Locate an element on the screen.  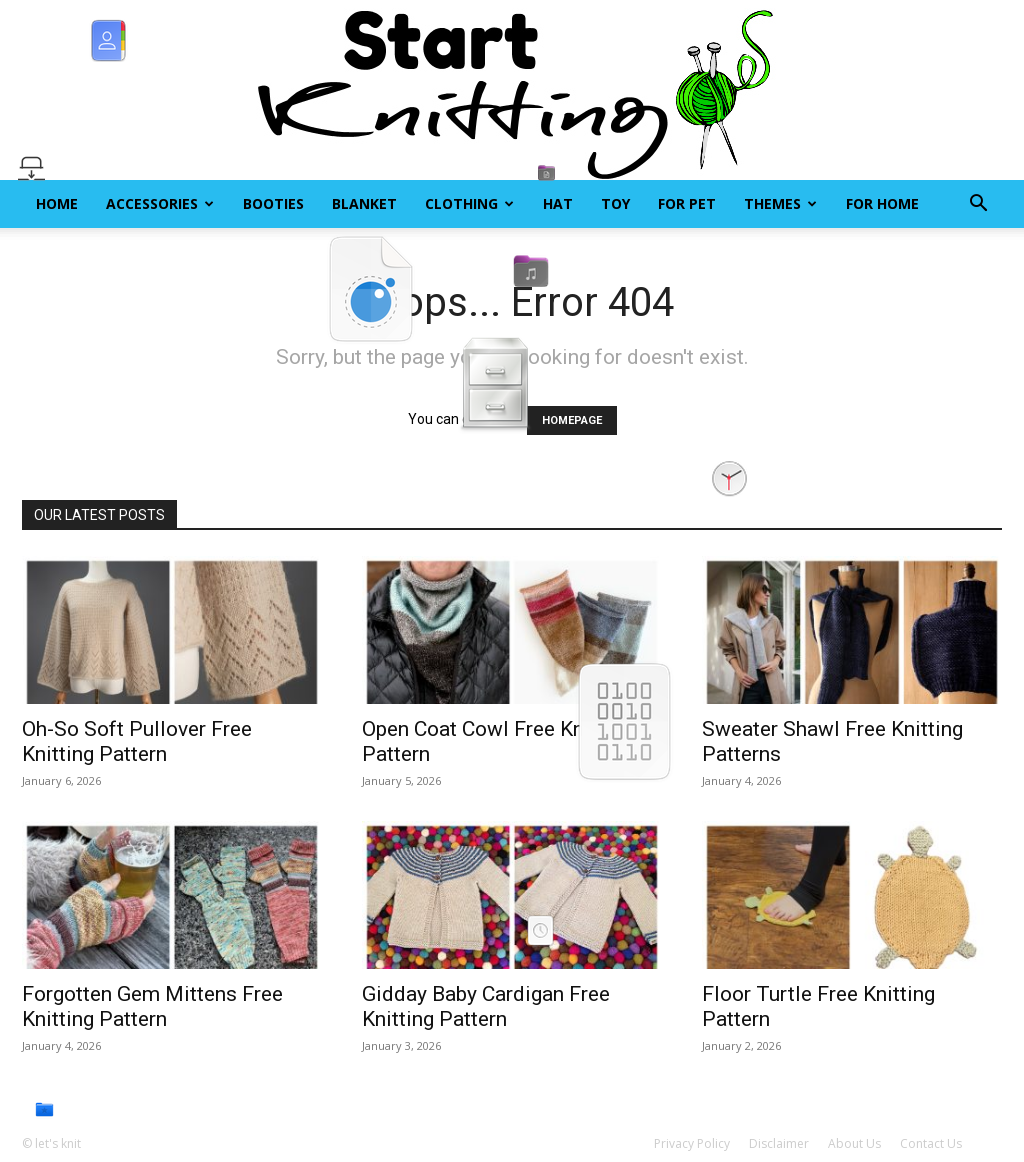
open your music folder is located at coordinates (531, 271).